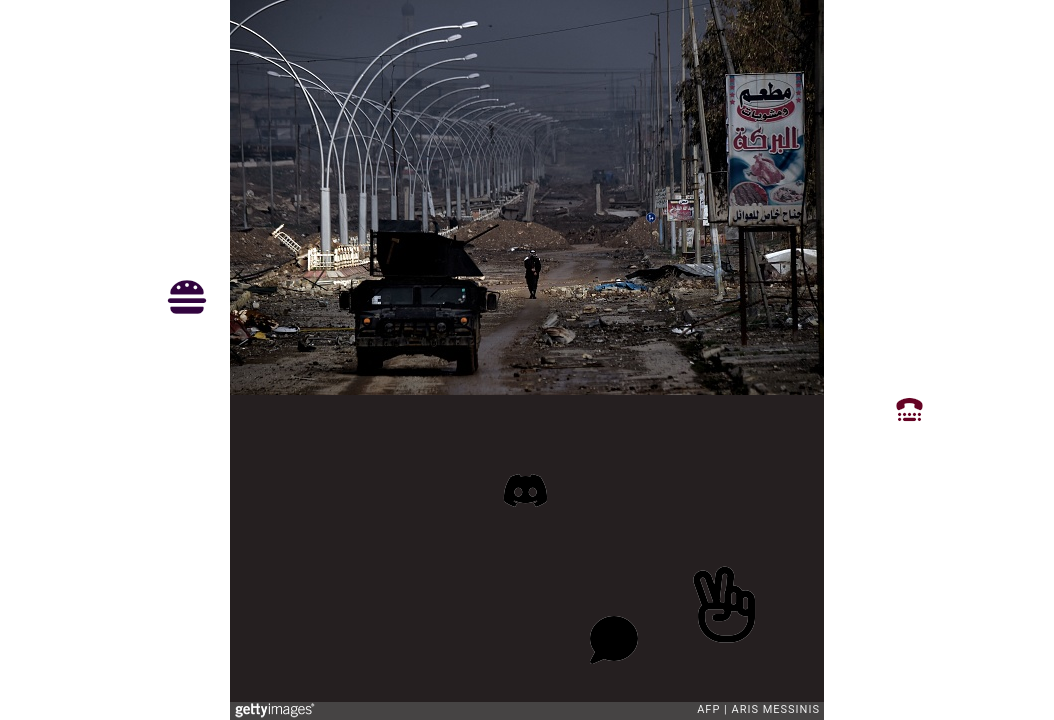  What do you see at coordinates (525, 490) in the screenshot?
I see `open Discord app` at bounding box center [525, 490].